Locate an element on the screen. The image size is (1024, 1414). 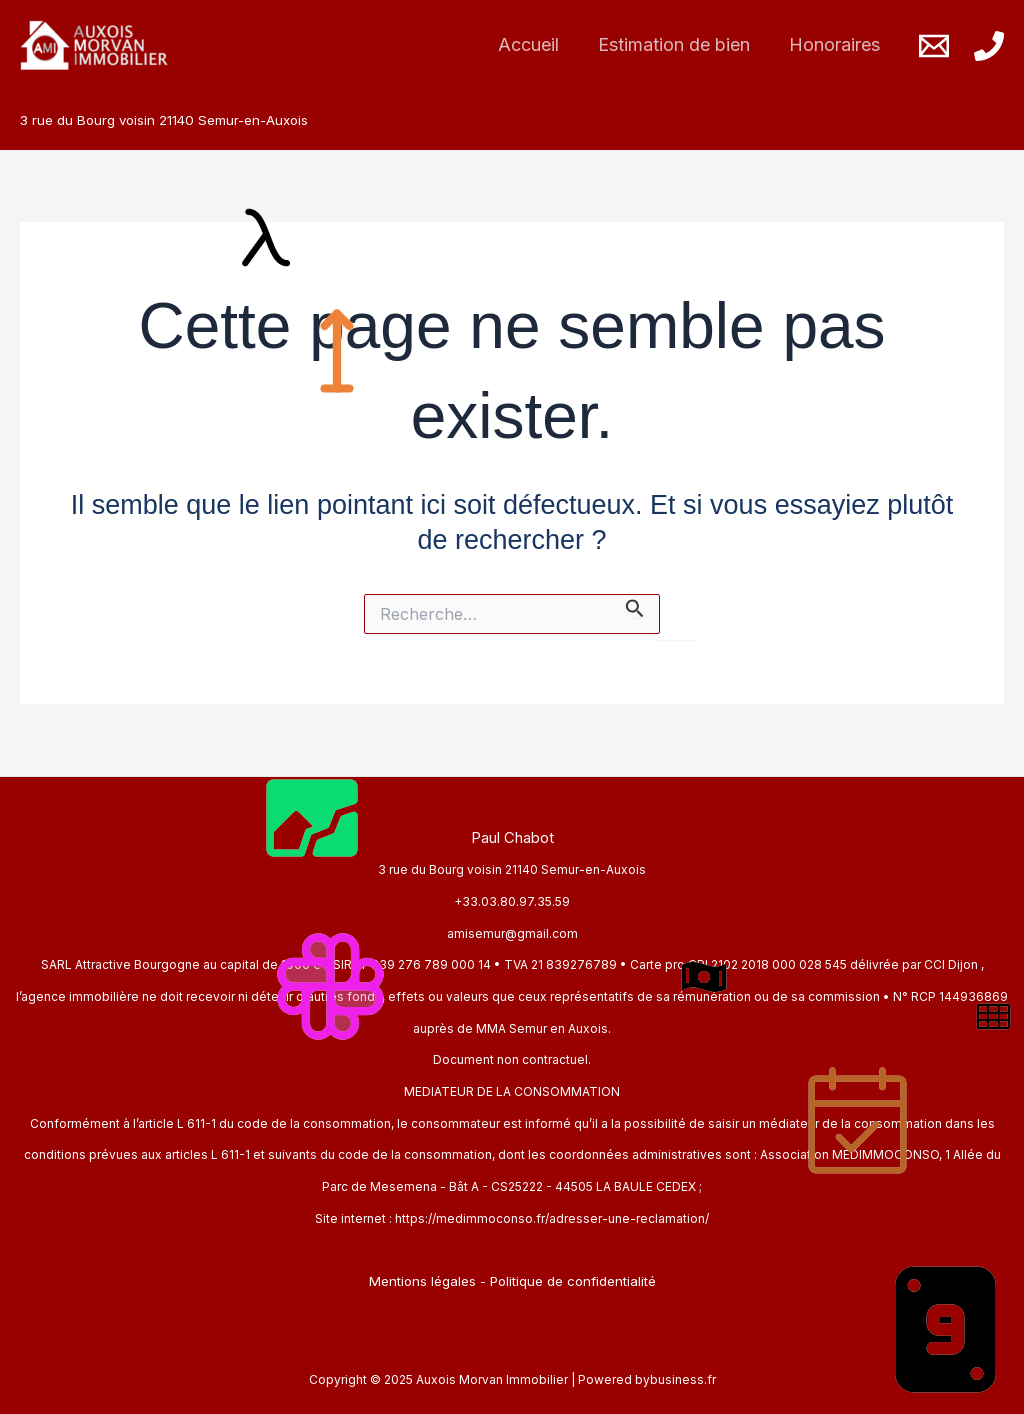
confirm or schedule an appointment is located at coordinates (857, 1124).